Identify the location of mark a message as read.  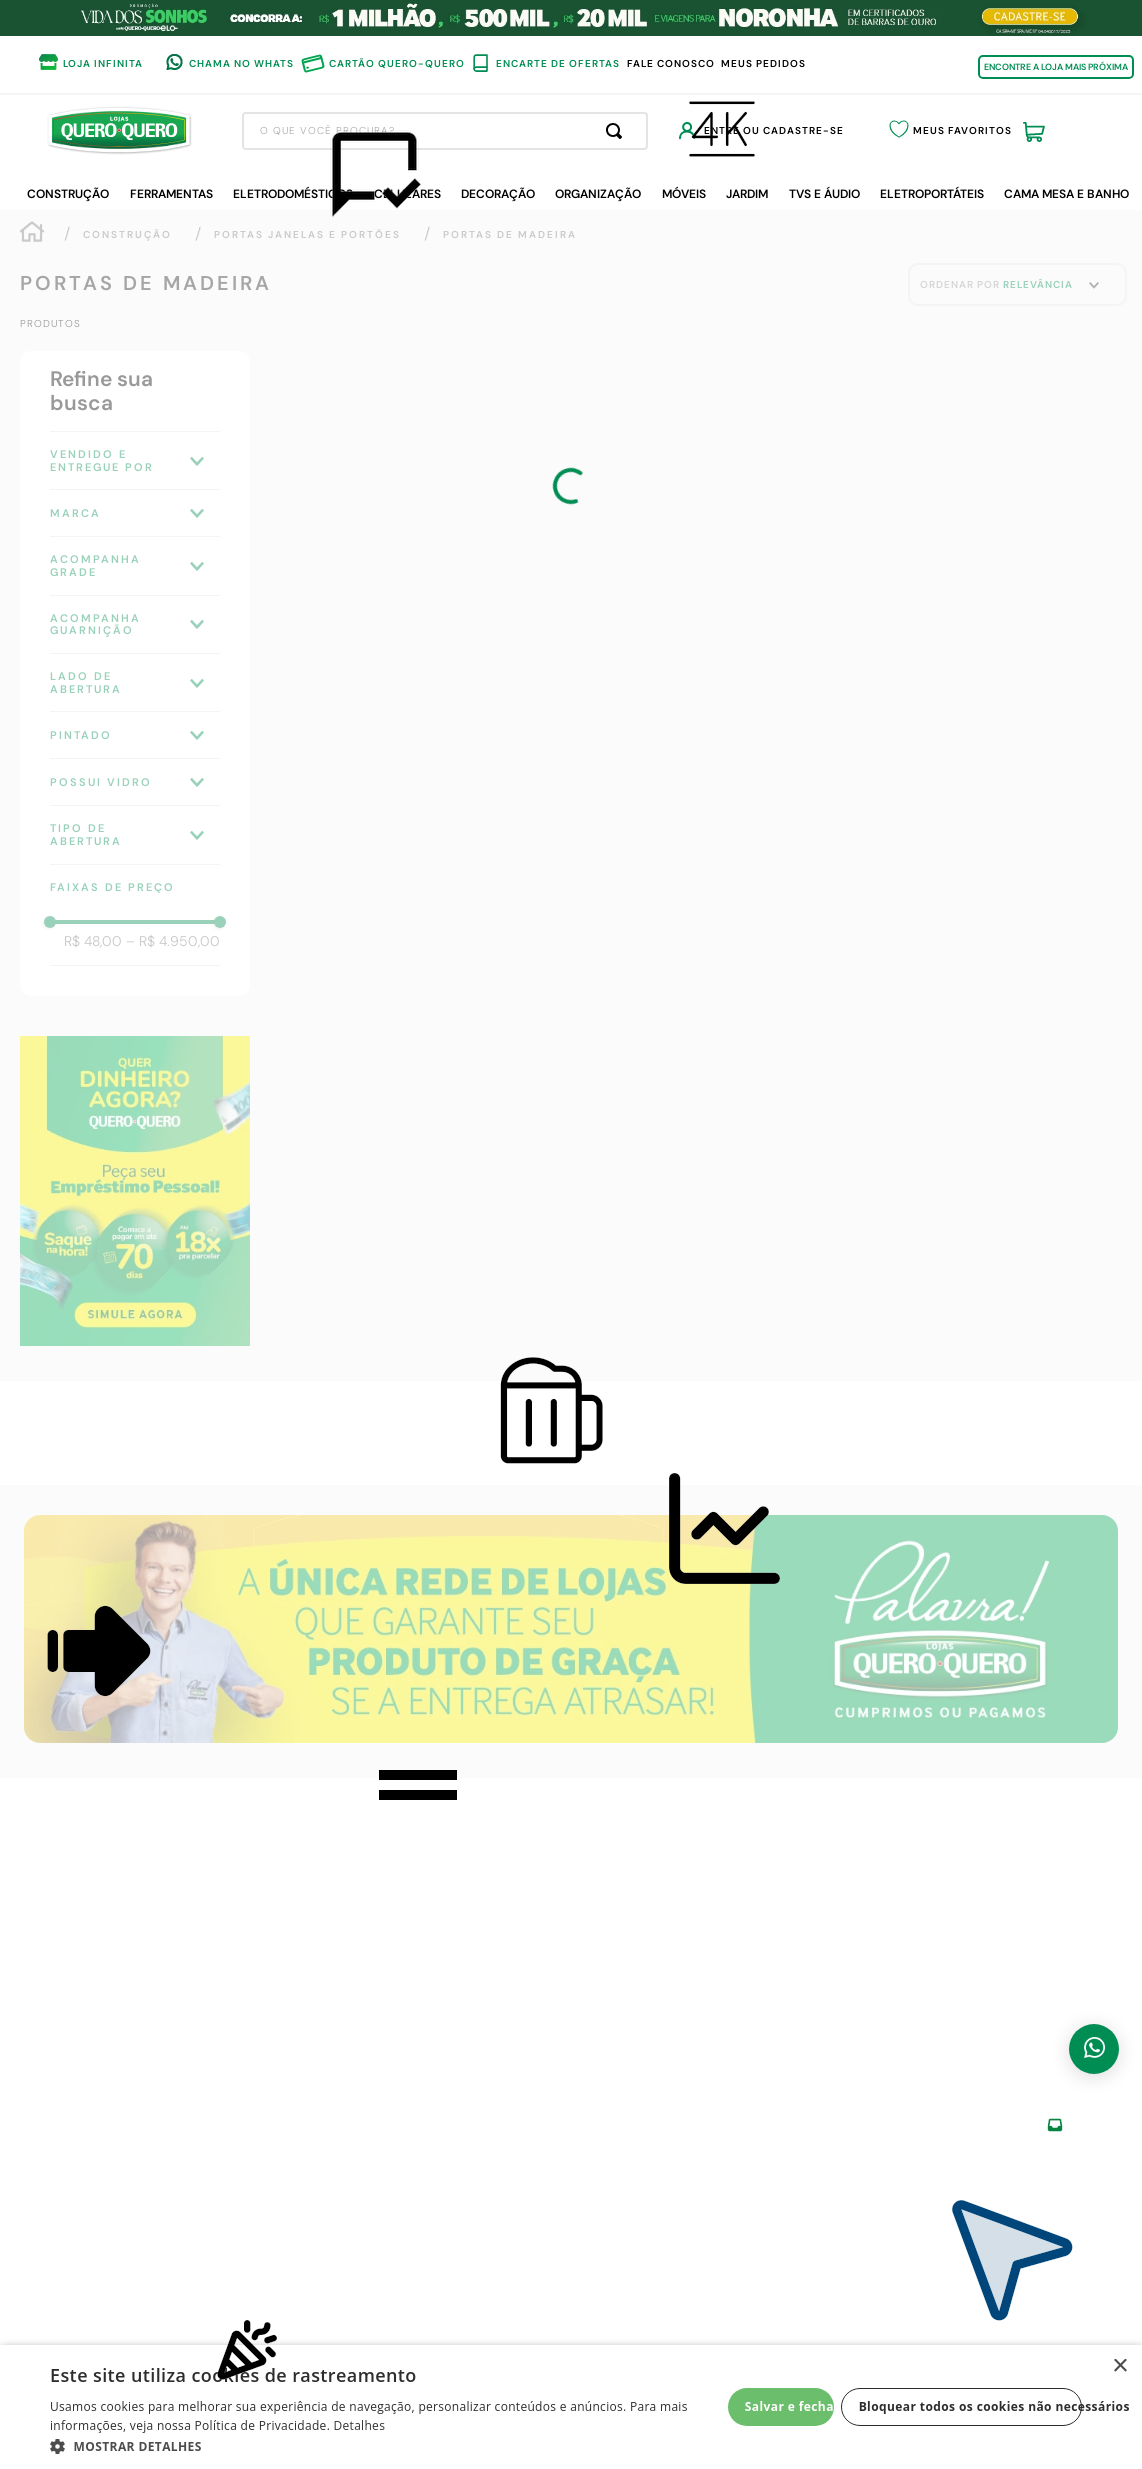
(374, 174).